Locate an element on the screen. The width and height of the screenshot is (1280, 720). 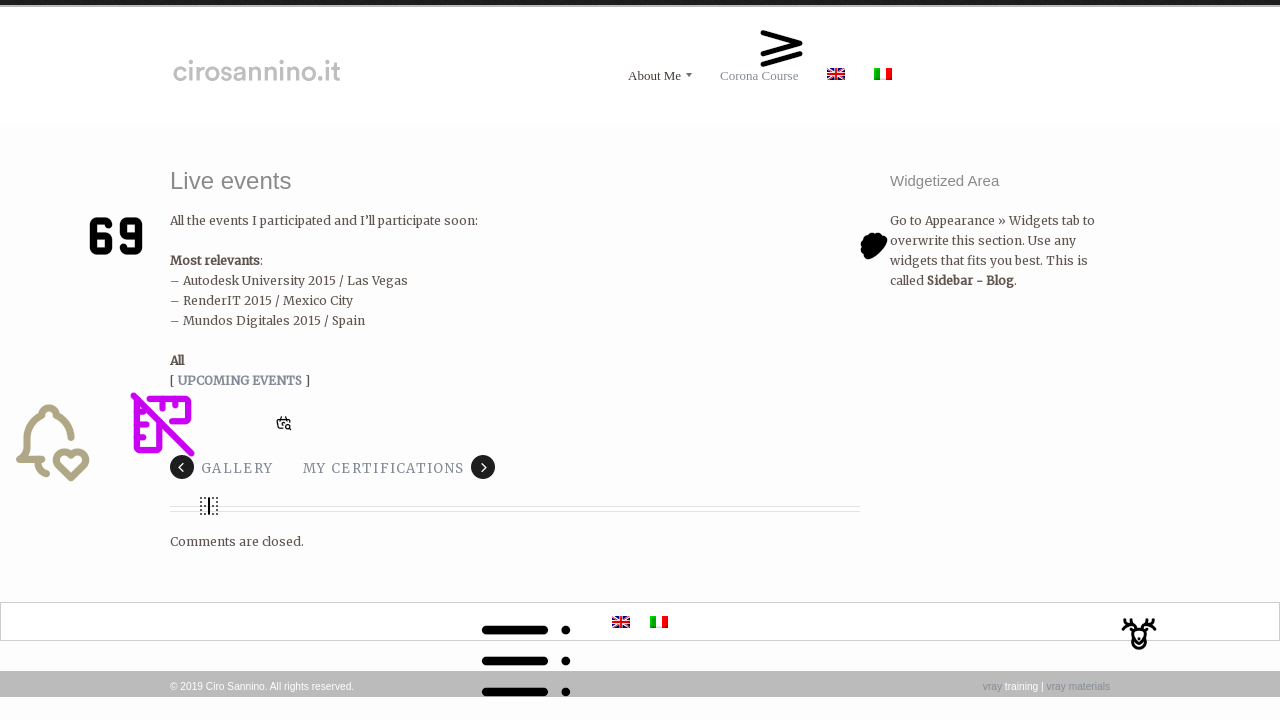
add a vertical border to selected cells is located at coordinates (209, 506).